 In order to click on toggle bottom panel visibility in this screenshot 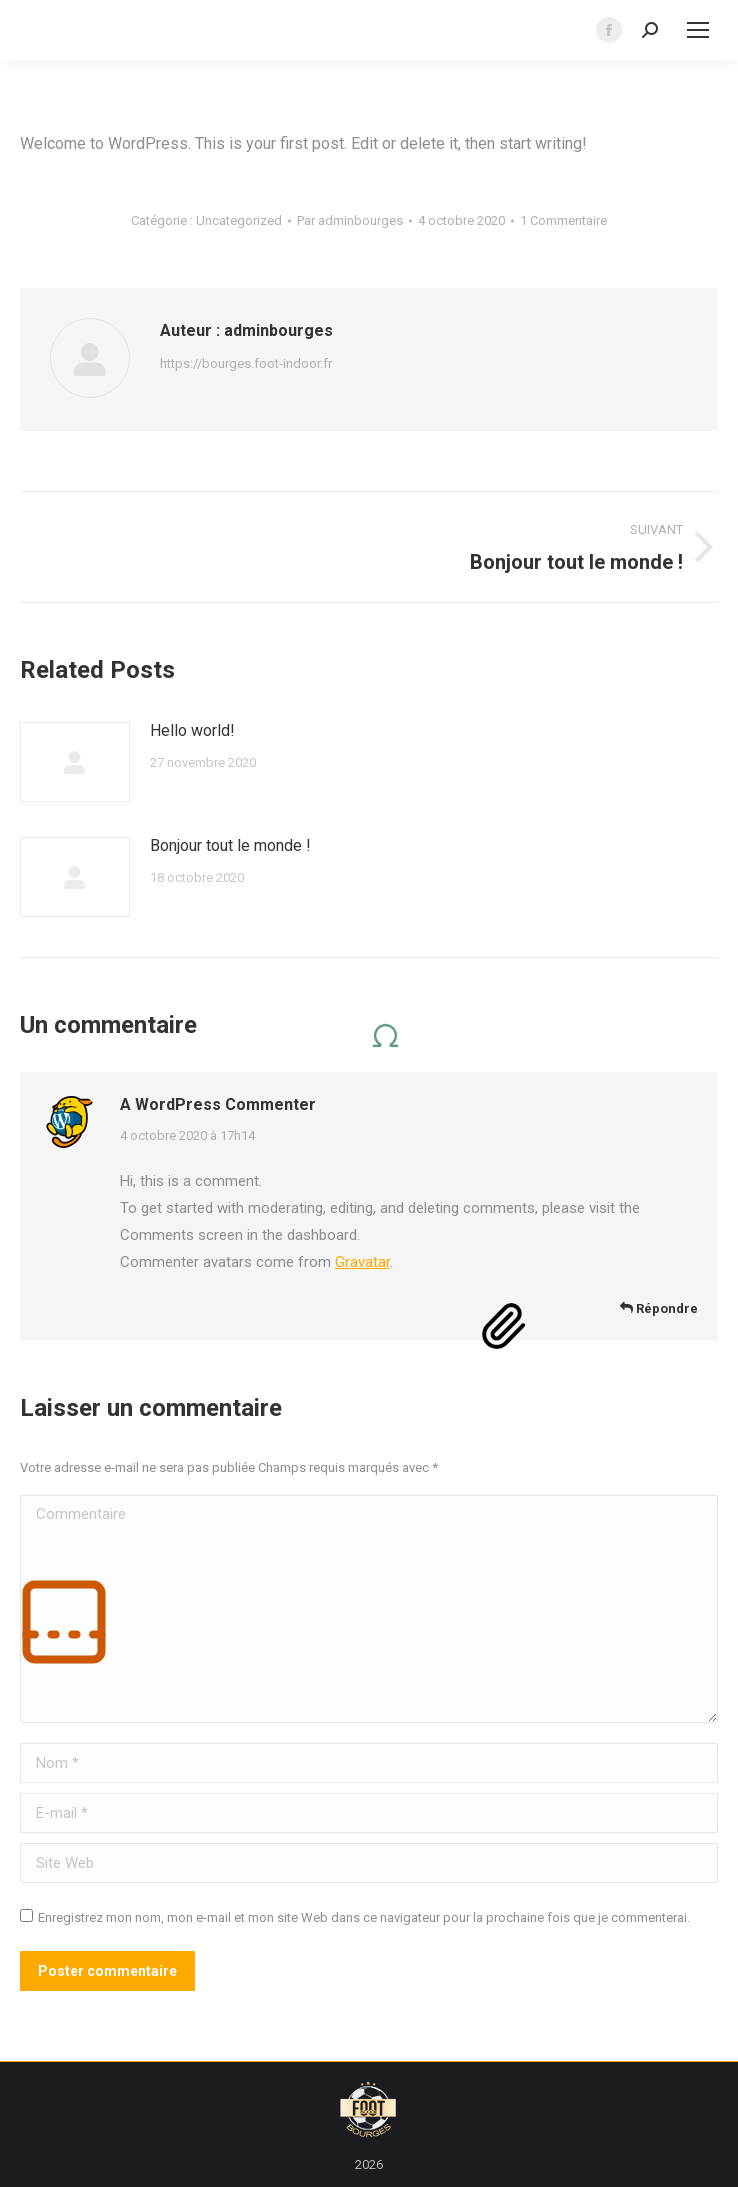, I will do `click(64, 1622)`.